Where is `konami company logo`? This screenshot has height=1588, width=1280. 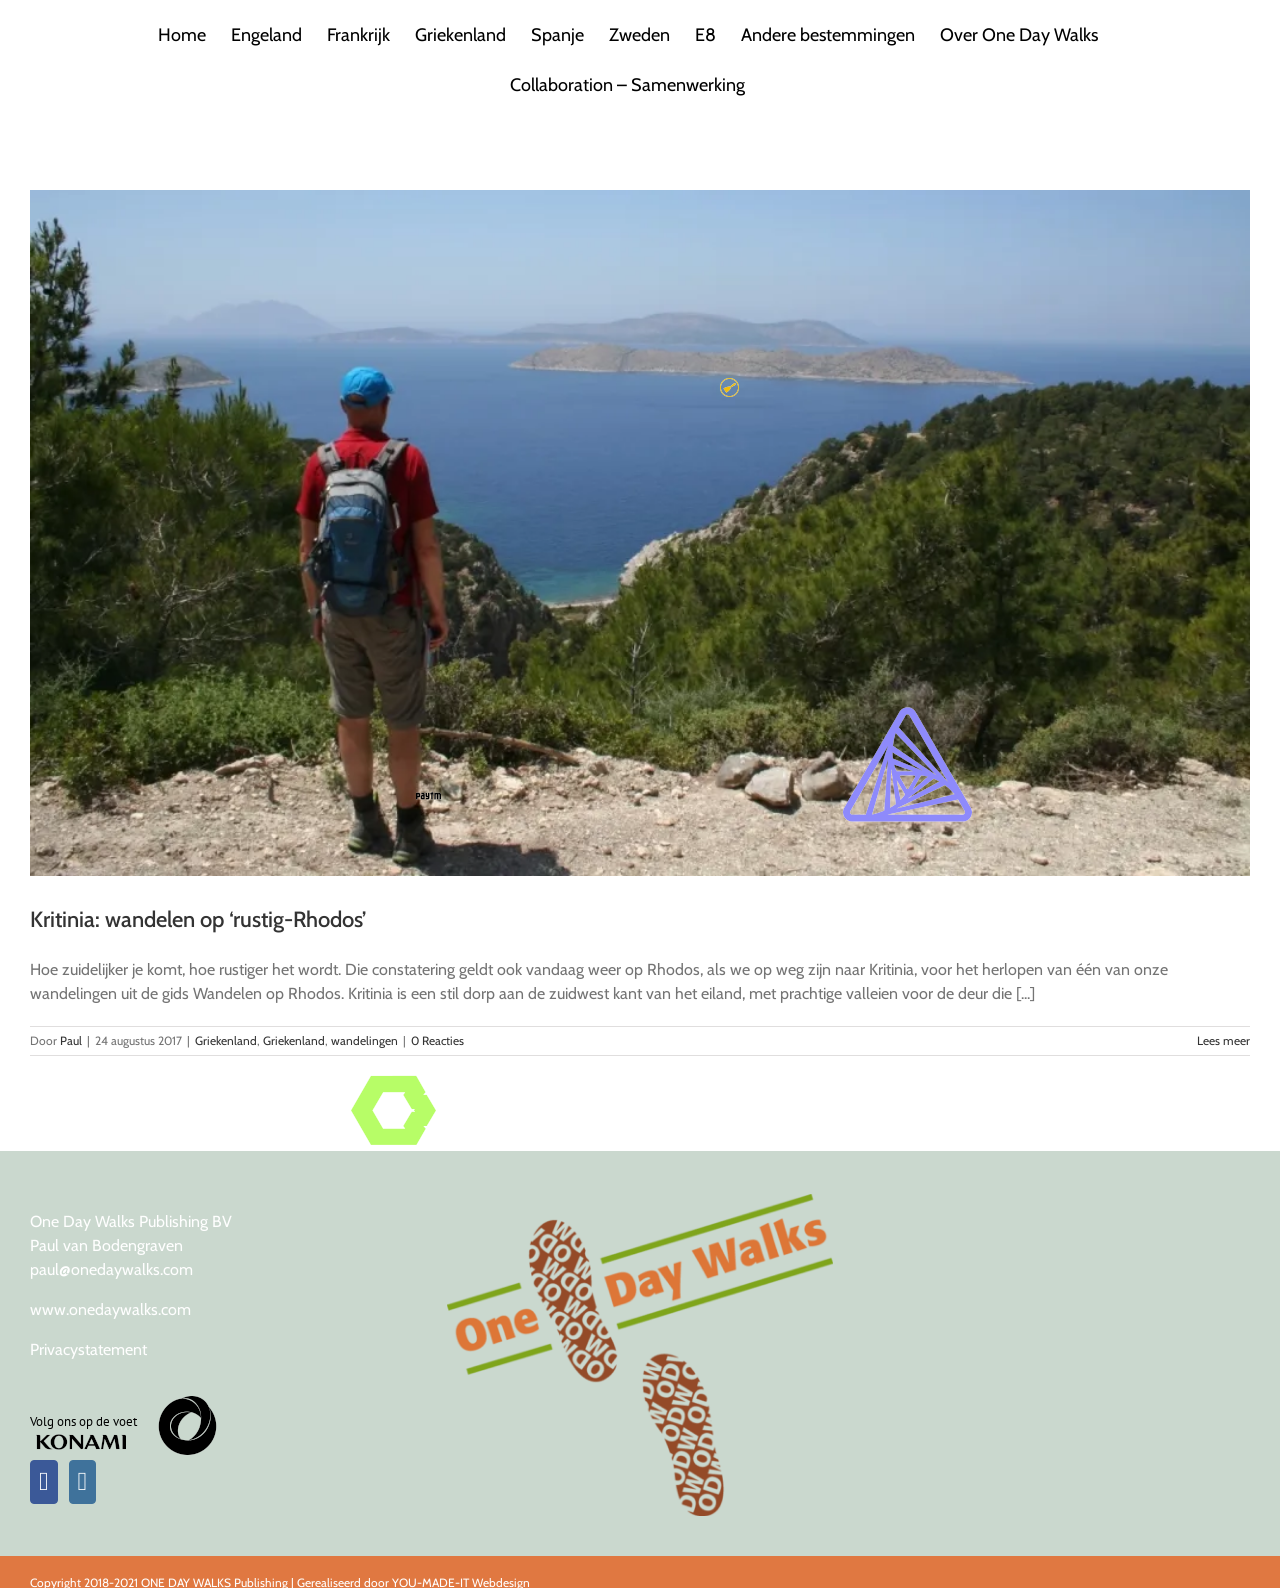
konami company logo is located at coordinates (81, 1442).